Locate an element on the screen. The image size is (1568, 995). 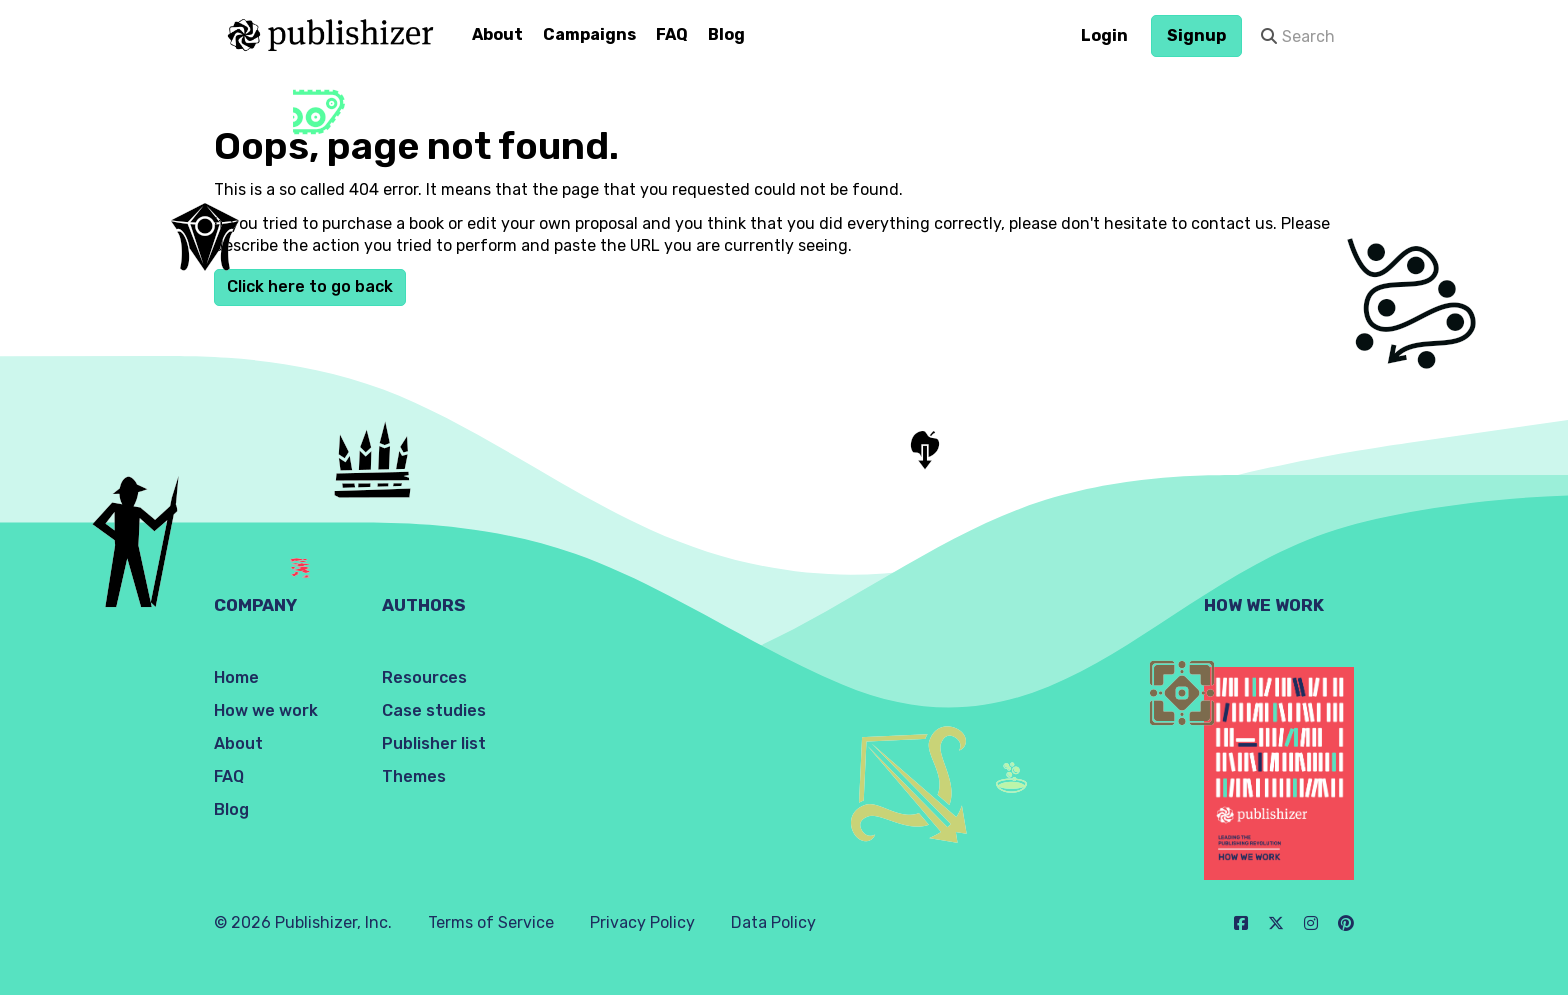
place defensive barrier or fortification is located at coordinates (372, 459).